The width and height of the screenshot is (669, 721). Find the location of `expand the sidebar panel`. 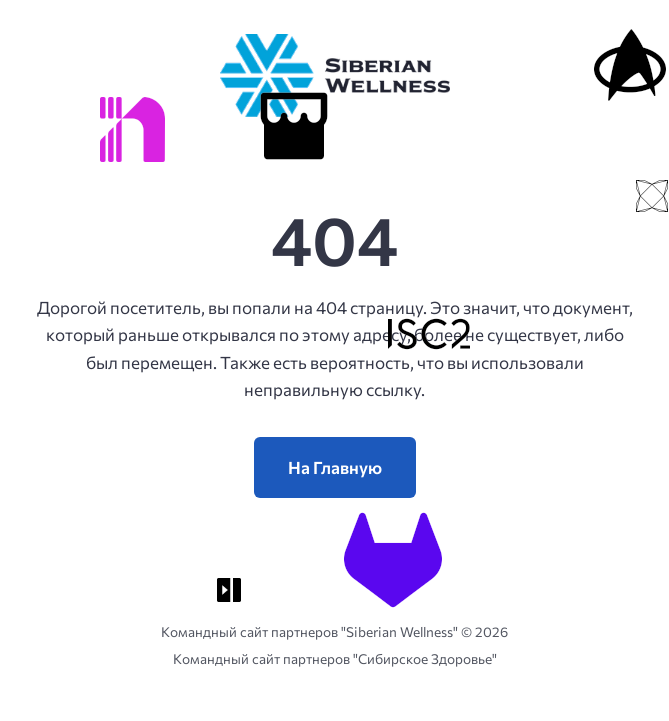

expand the sidebar panel is located at coordinates (229, 590).